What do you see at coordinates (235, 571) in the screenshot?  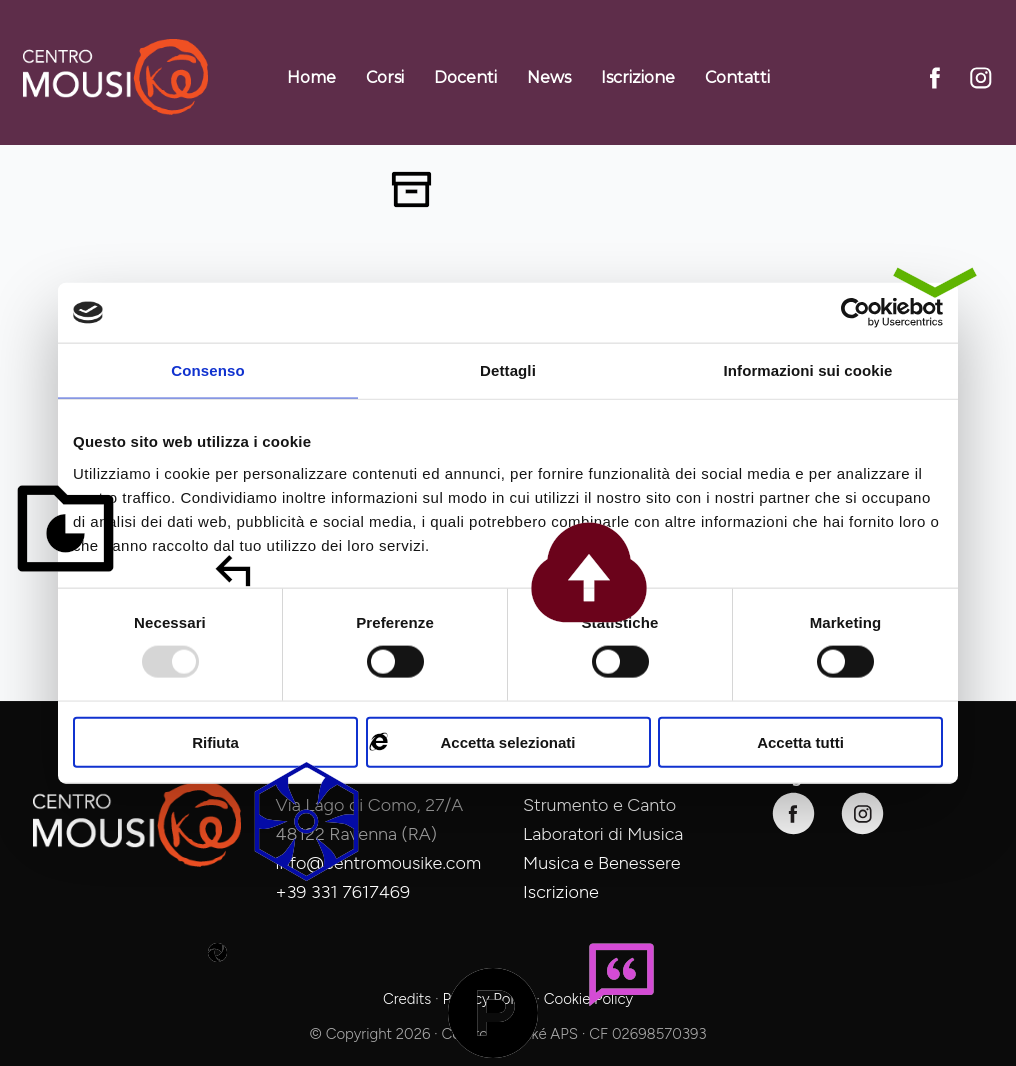 I see `reply to a message` at bounding box center [235, 571].